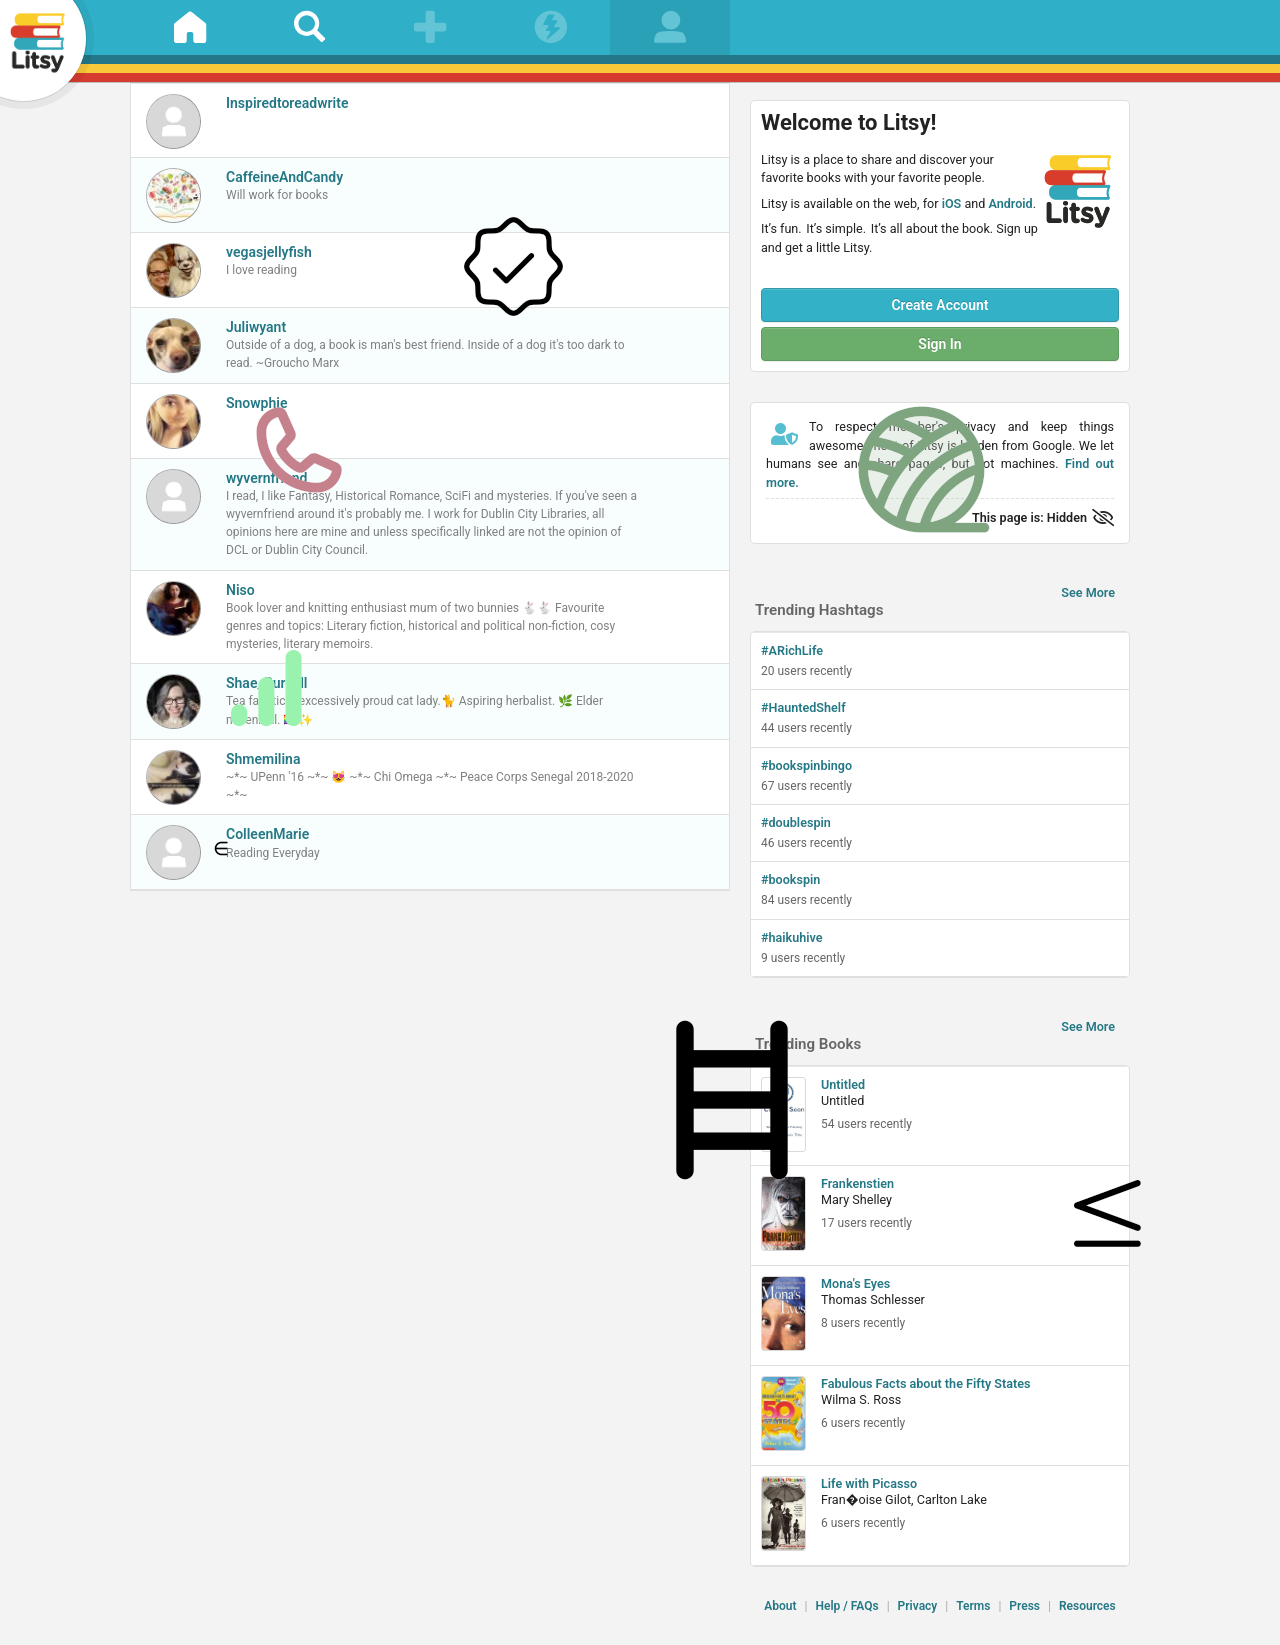 The height and width of the screenshot is (1645, 1280). I want to click on indicates medium cellular signal strength, so click(299, 669).